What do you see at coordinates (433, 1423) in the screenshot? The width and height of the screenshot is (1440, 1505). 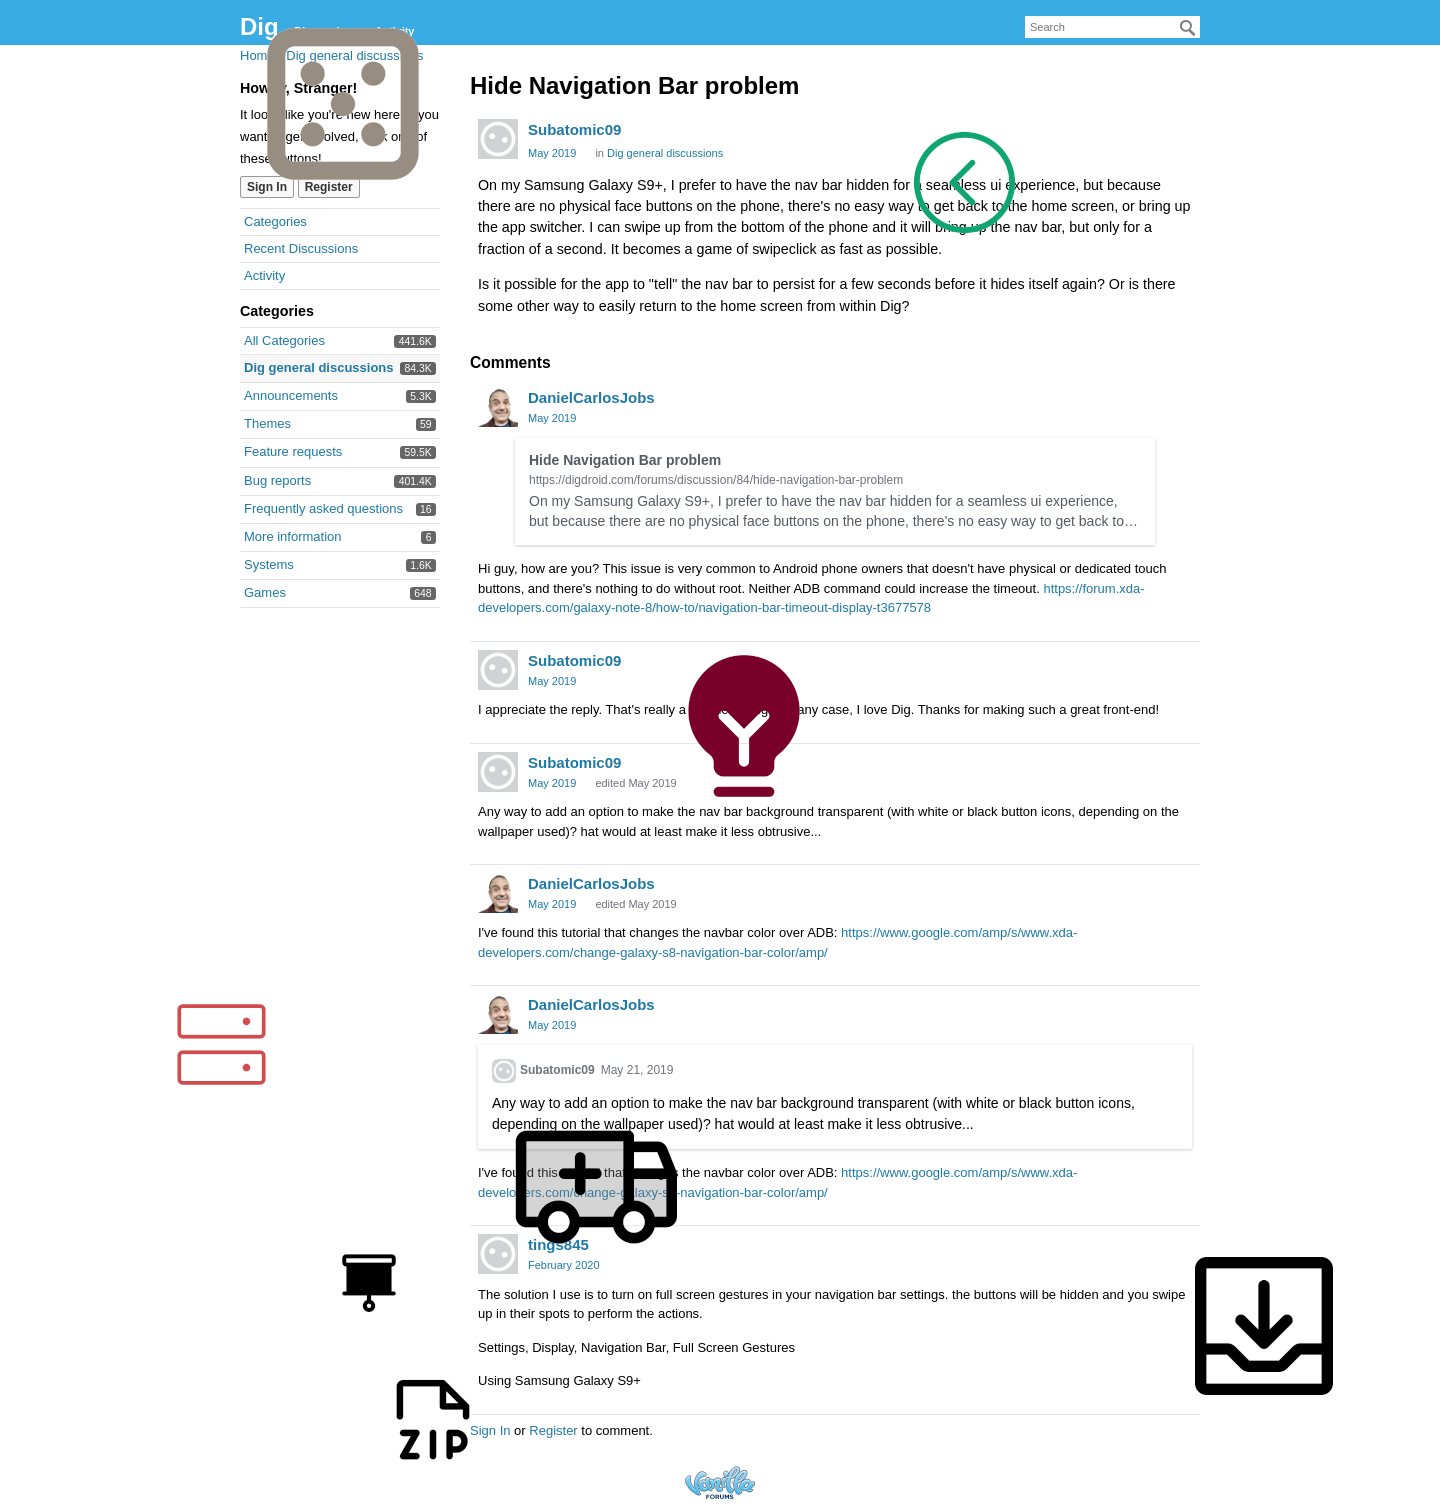 I see `compress files into a zip archive` at bounding box center [433, 1423].